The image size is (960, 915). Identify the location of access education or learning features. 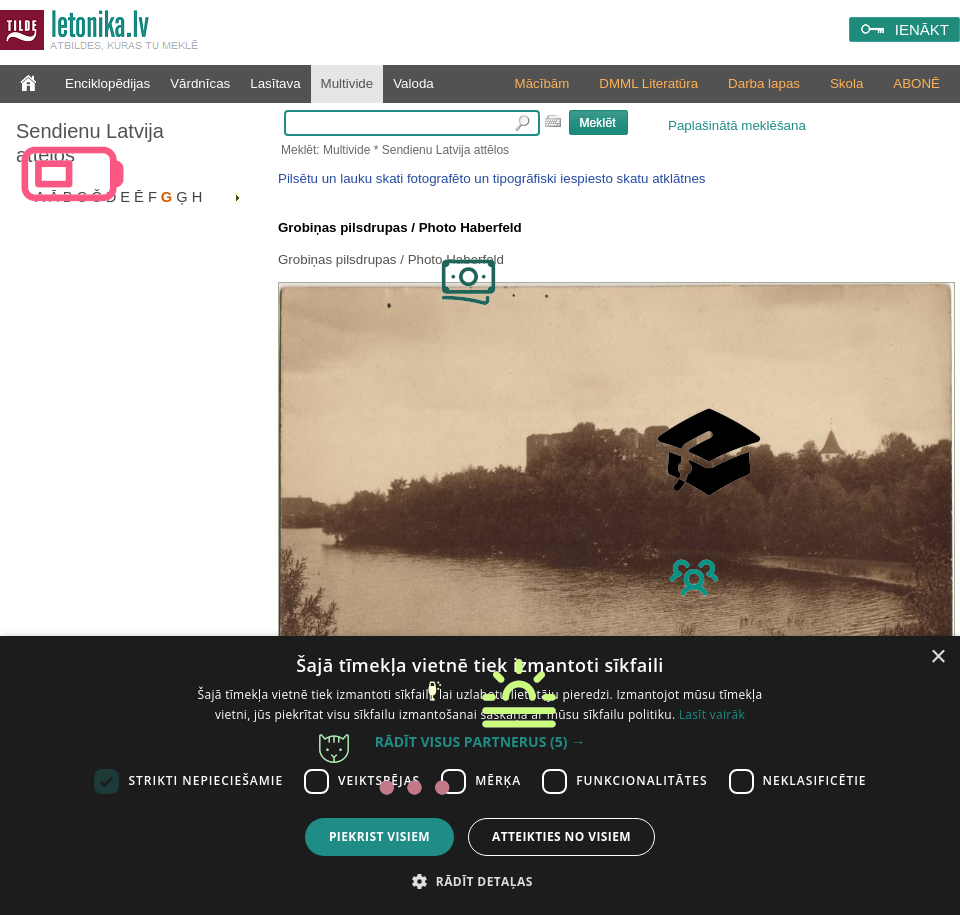
(709, 451).